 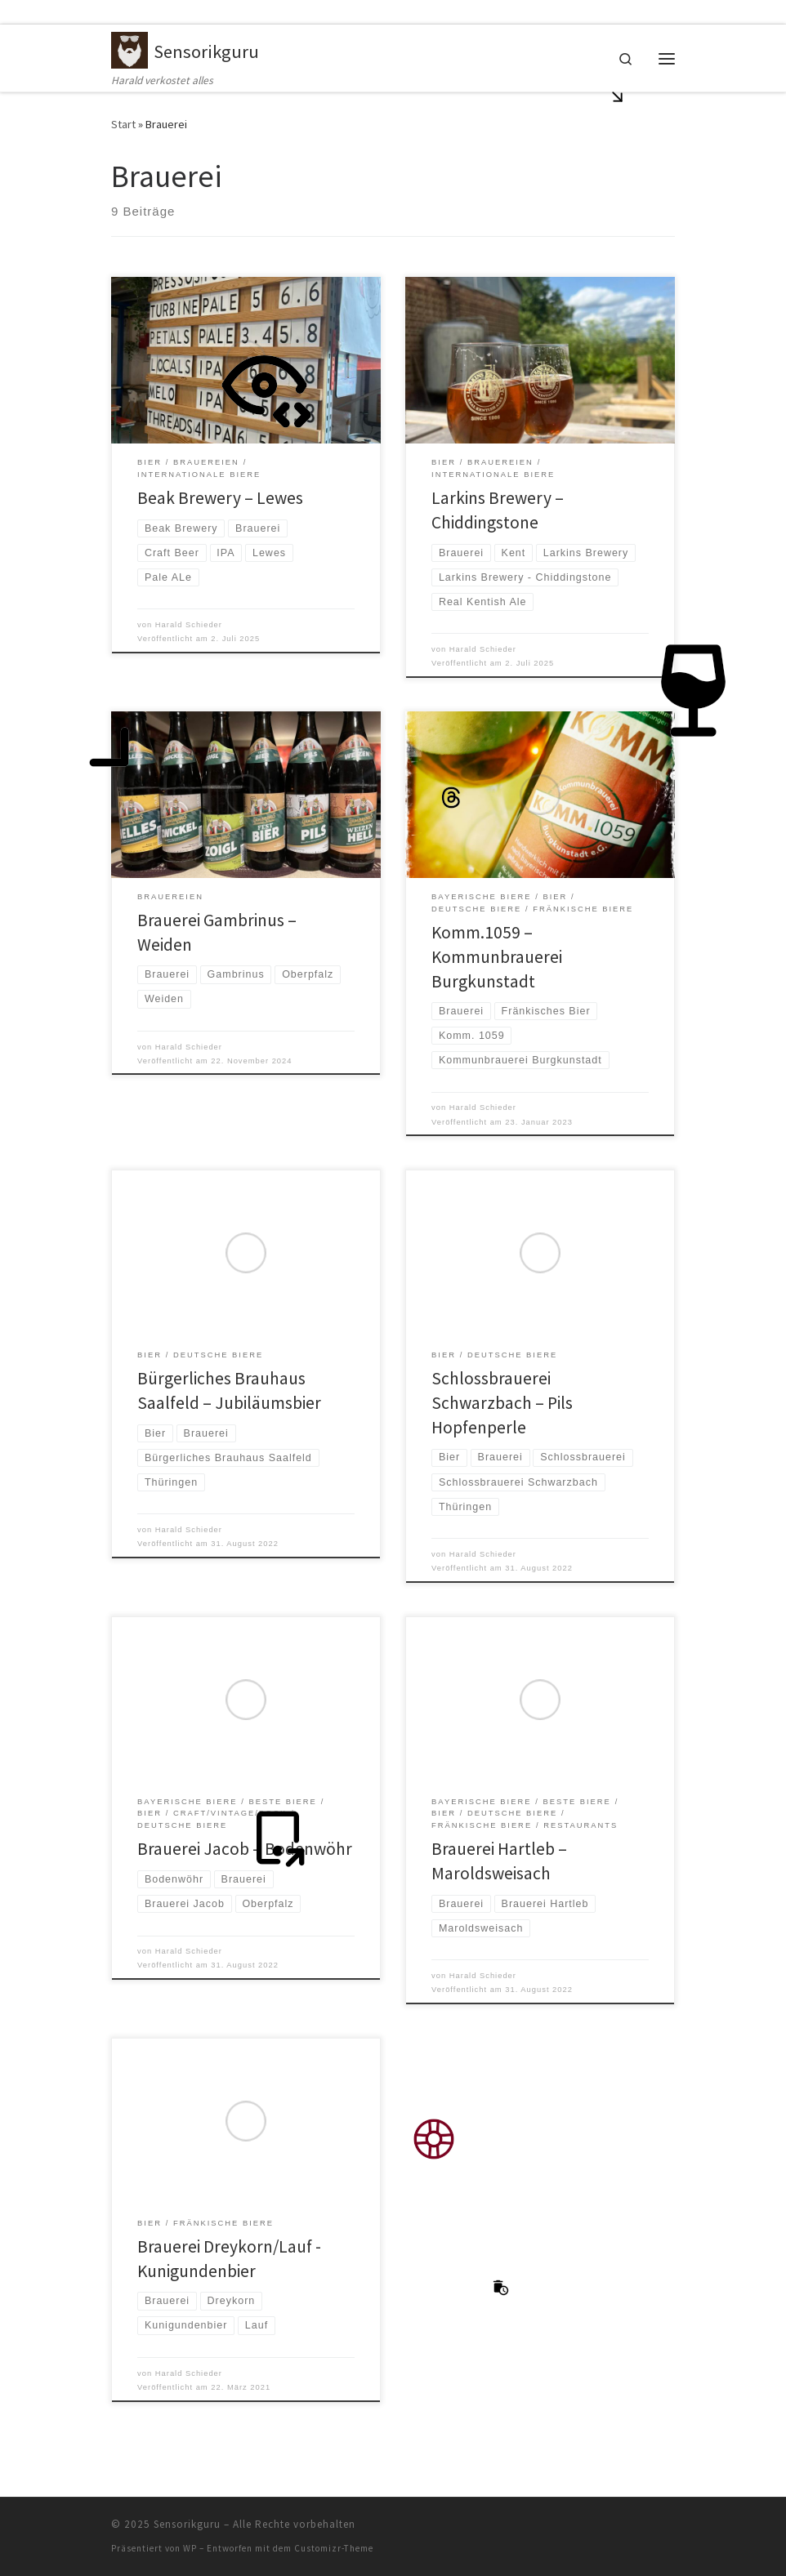 I want to click on share content from tablet to another device, so click(x=278, y=1838).